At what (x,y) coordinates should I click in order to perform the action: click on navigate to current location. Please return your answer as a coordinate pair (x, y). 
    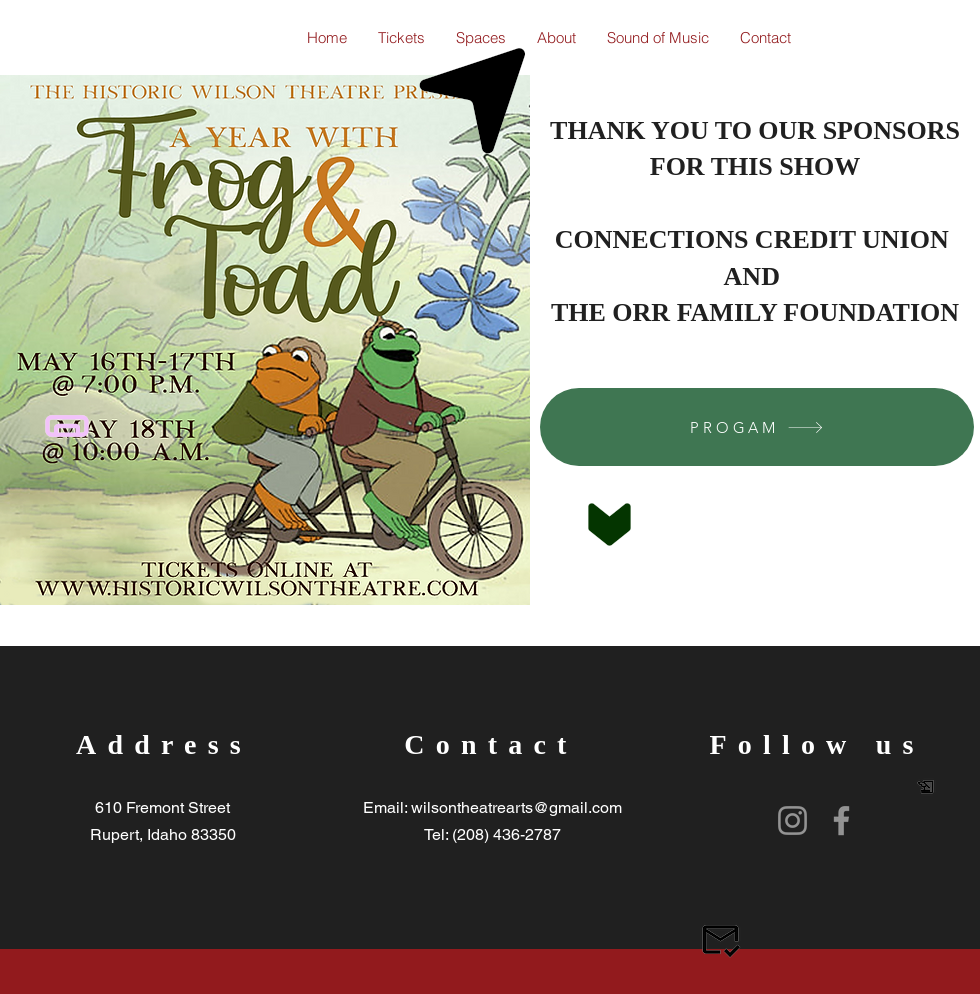
    Looking at the image, I should click on (478, 95).